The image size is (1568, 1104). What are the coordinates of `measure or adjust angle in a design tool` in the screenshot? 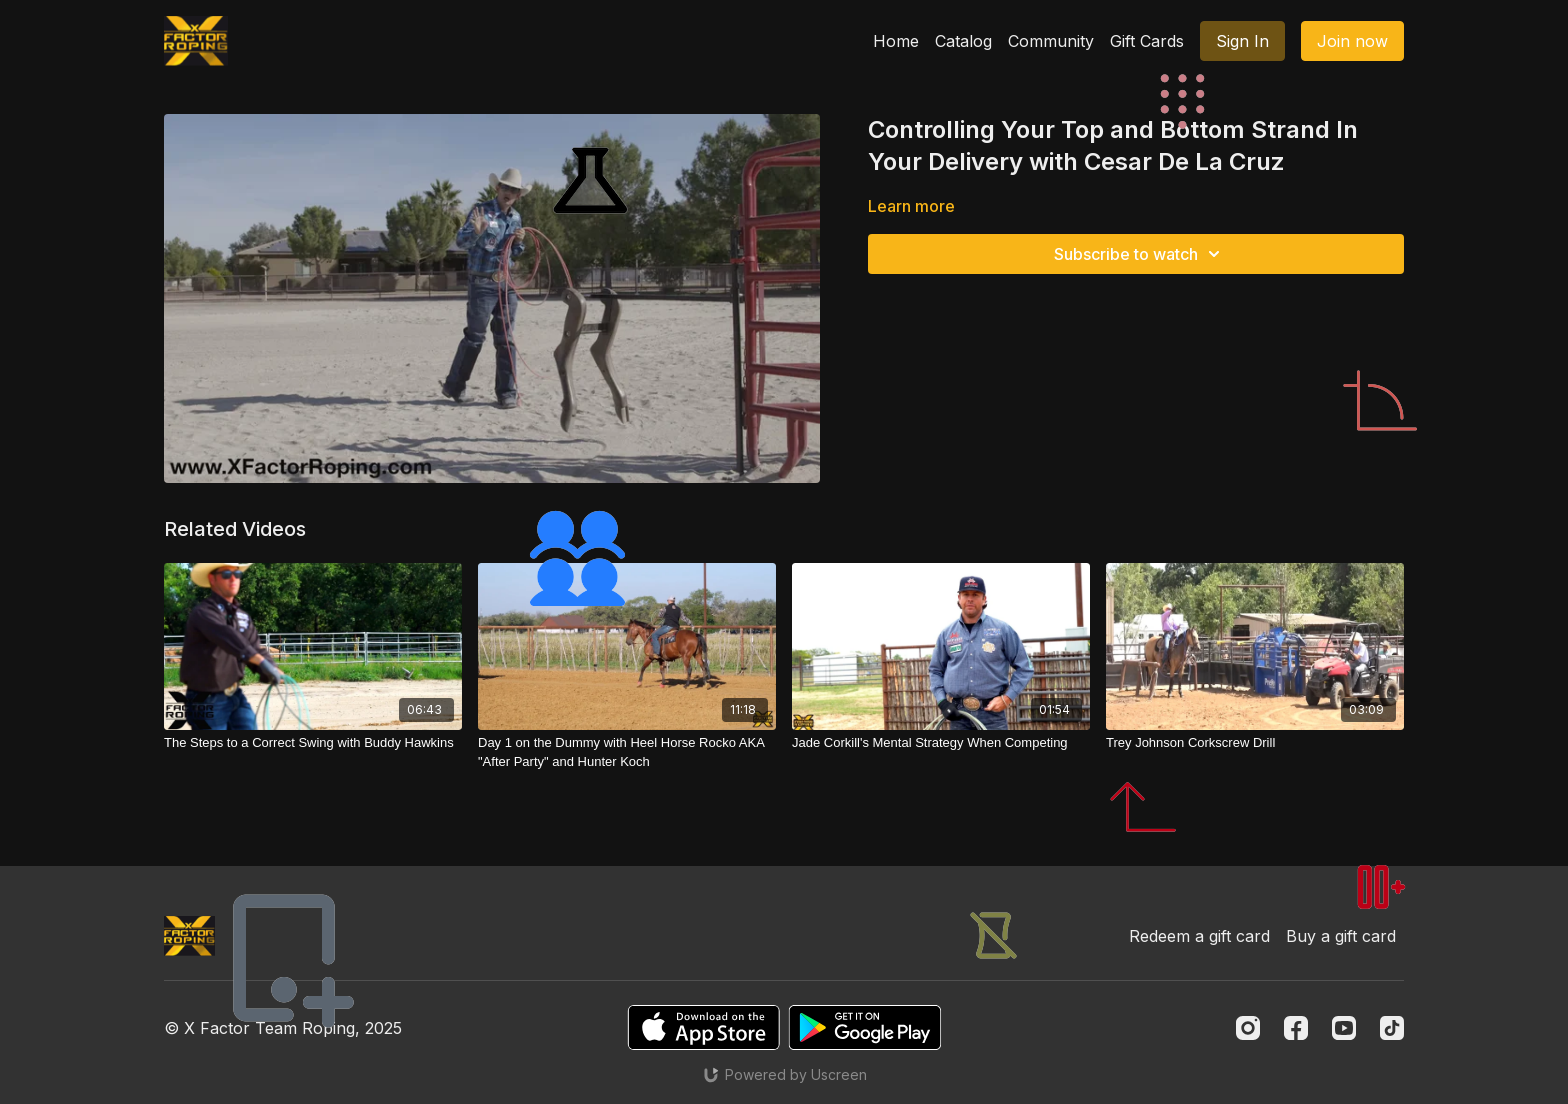 It's located at (1377, 404).